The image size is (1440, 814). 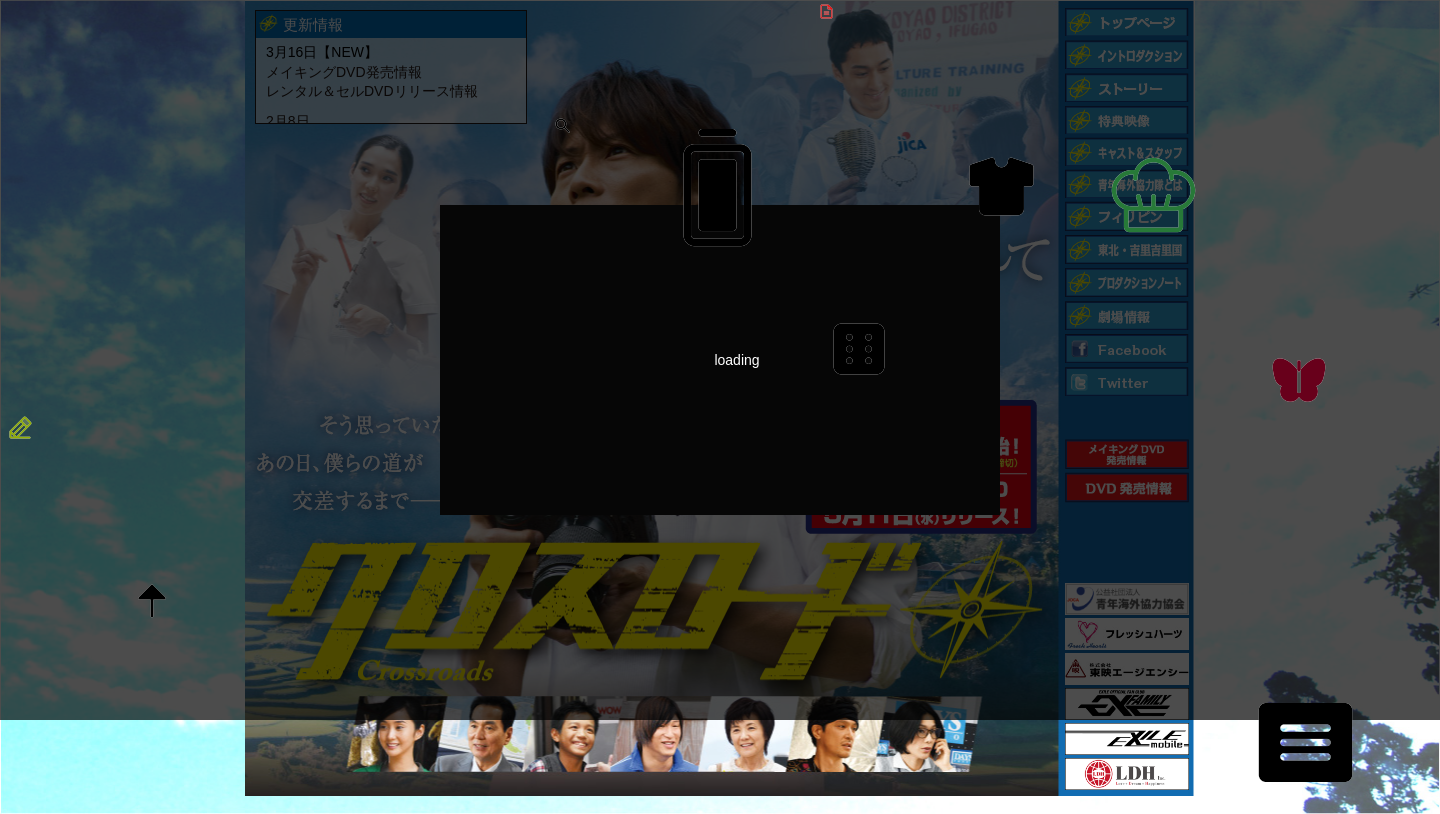 I want to click on edit text or content, so click(x=20, y=428).